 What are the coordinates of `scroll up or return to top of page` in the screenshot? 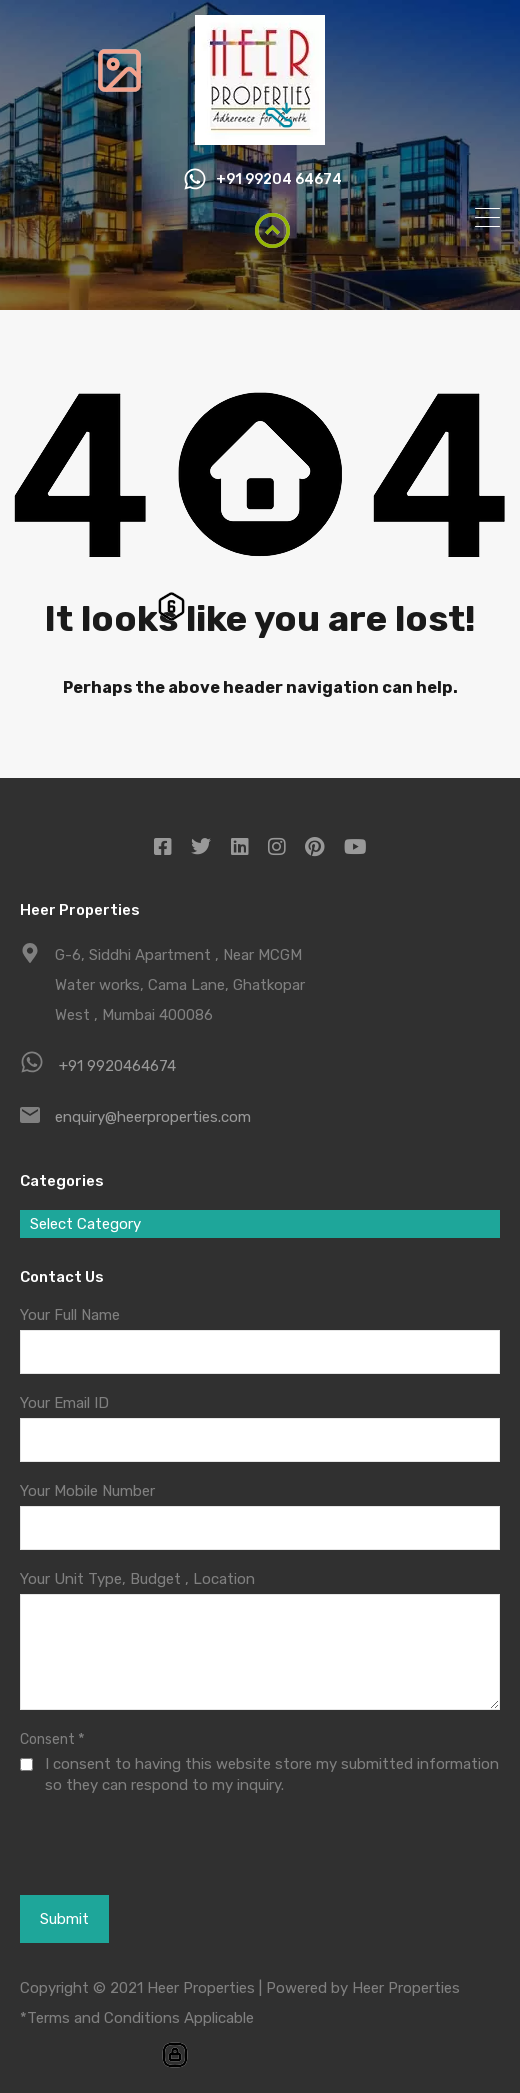 It's located at (272, 230).